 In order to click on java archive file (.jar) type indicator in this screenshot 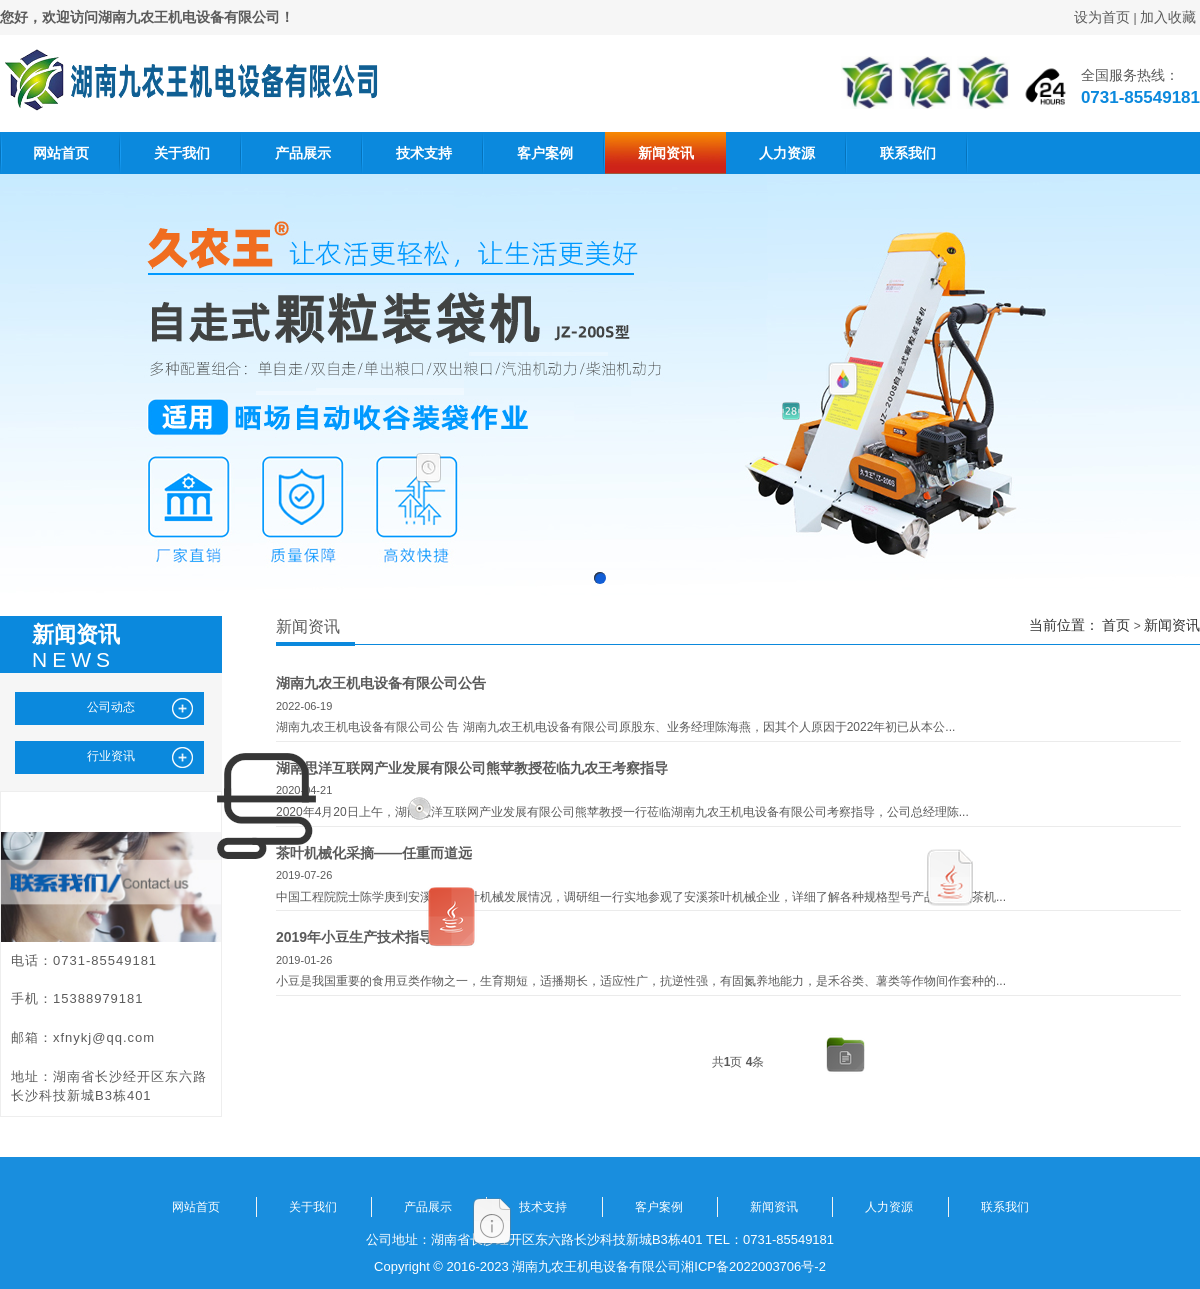, I will do `click(451, 916)`.